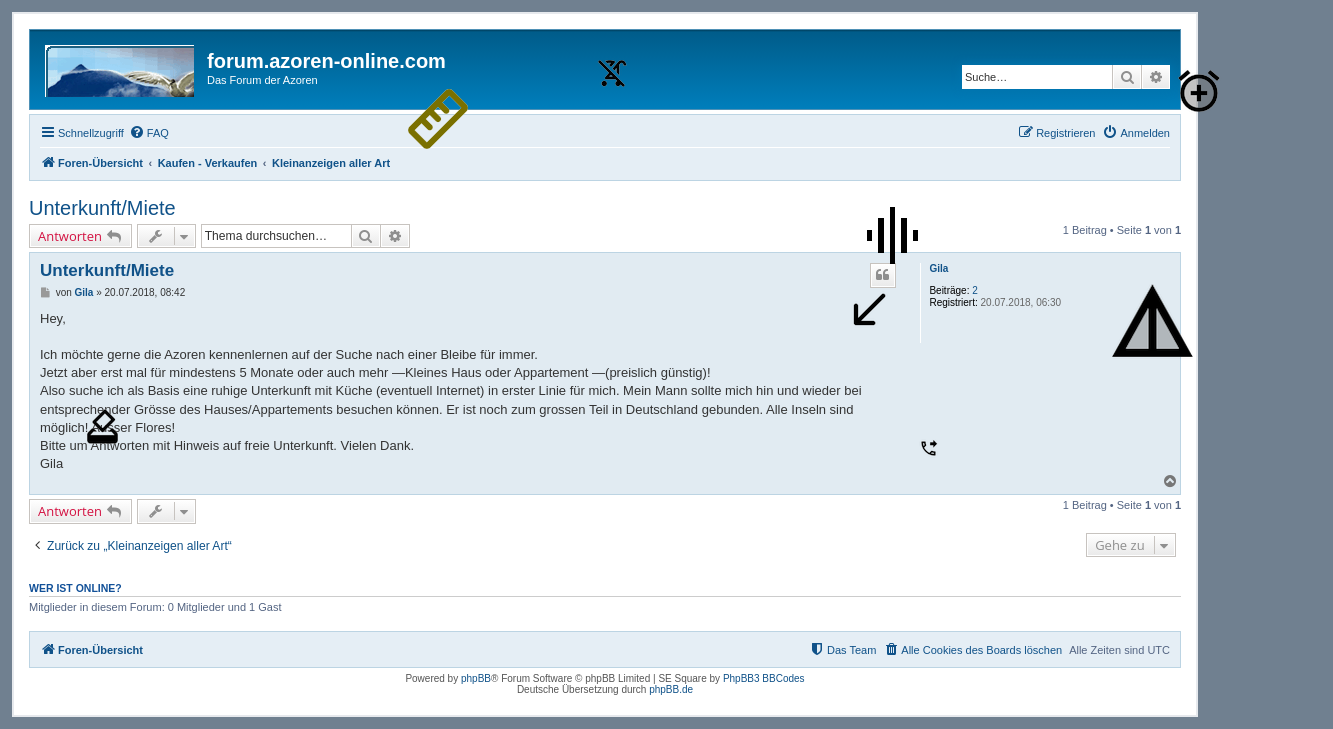 Image resolution: width=1333 pixels, height=729 pixels. Describe the element at coordinates (869, 310) in the screenshot. I see `navigate or move southwest on a map` at that location.